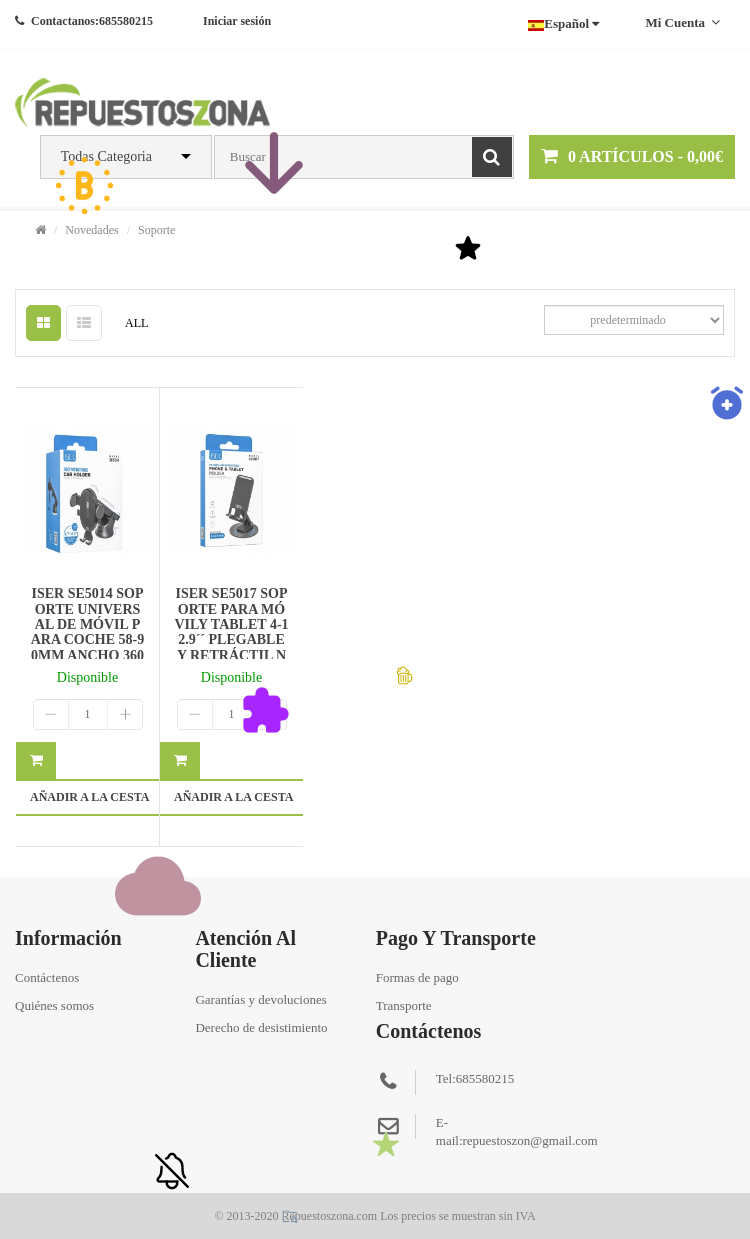 Image resolution: width=750 pixels, height=1239 pixels. I want to click on access browser extensions or add-ons, so click(266, 710).